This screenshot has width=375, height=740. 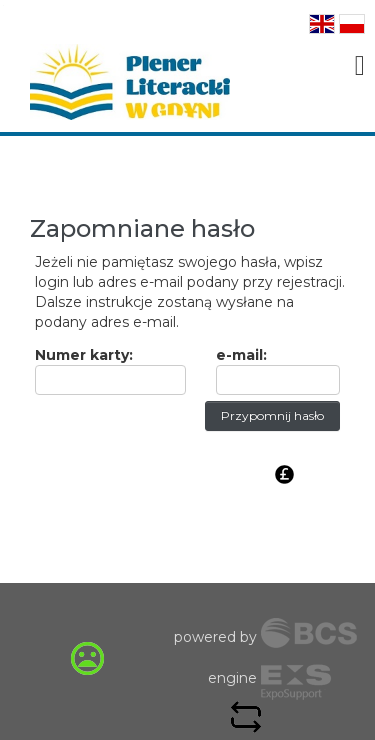 What do you see at coordinates (87, 658) in the screenshot?
I see `indicate a negative reaction or feedback` at bounding box center [87, 658].